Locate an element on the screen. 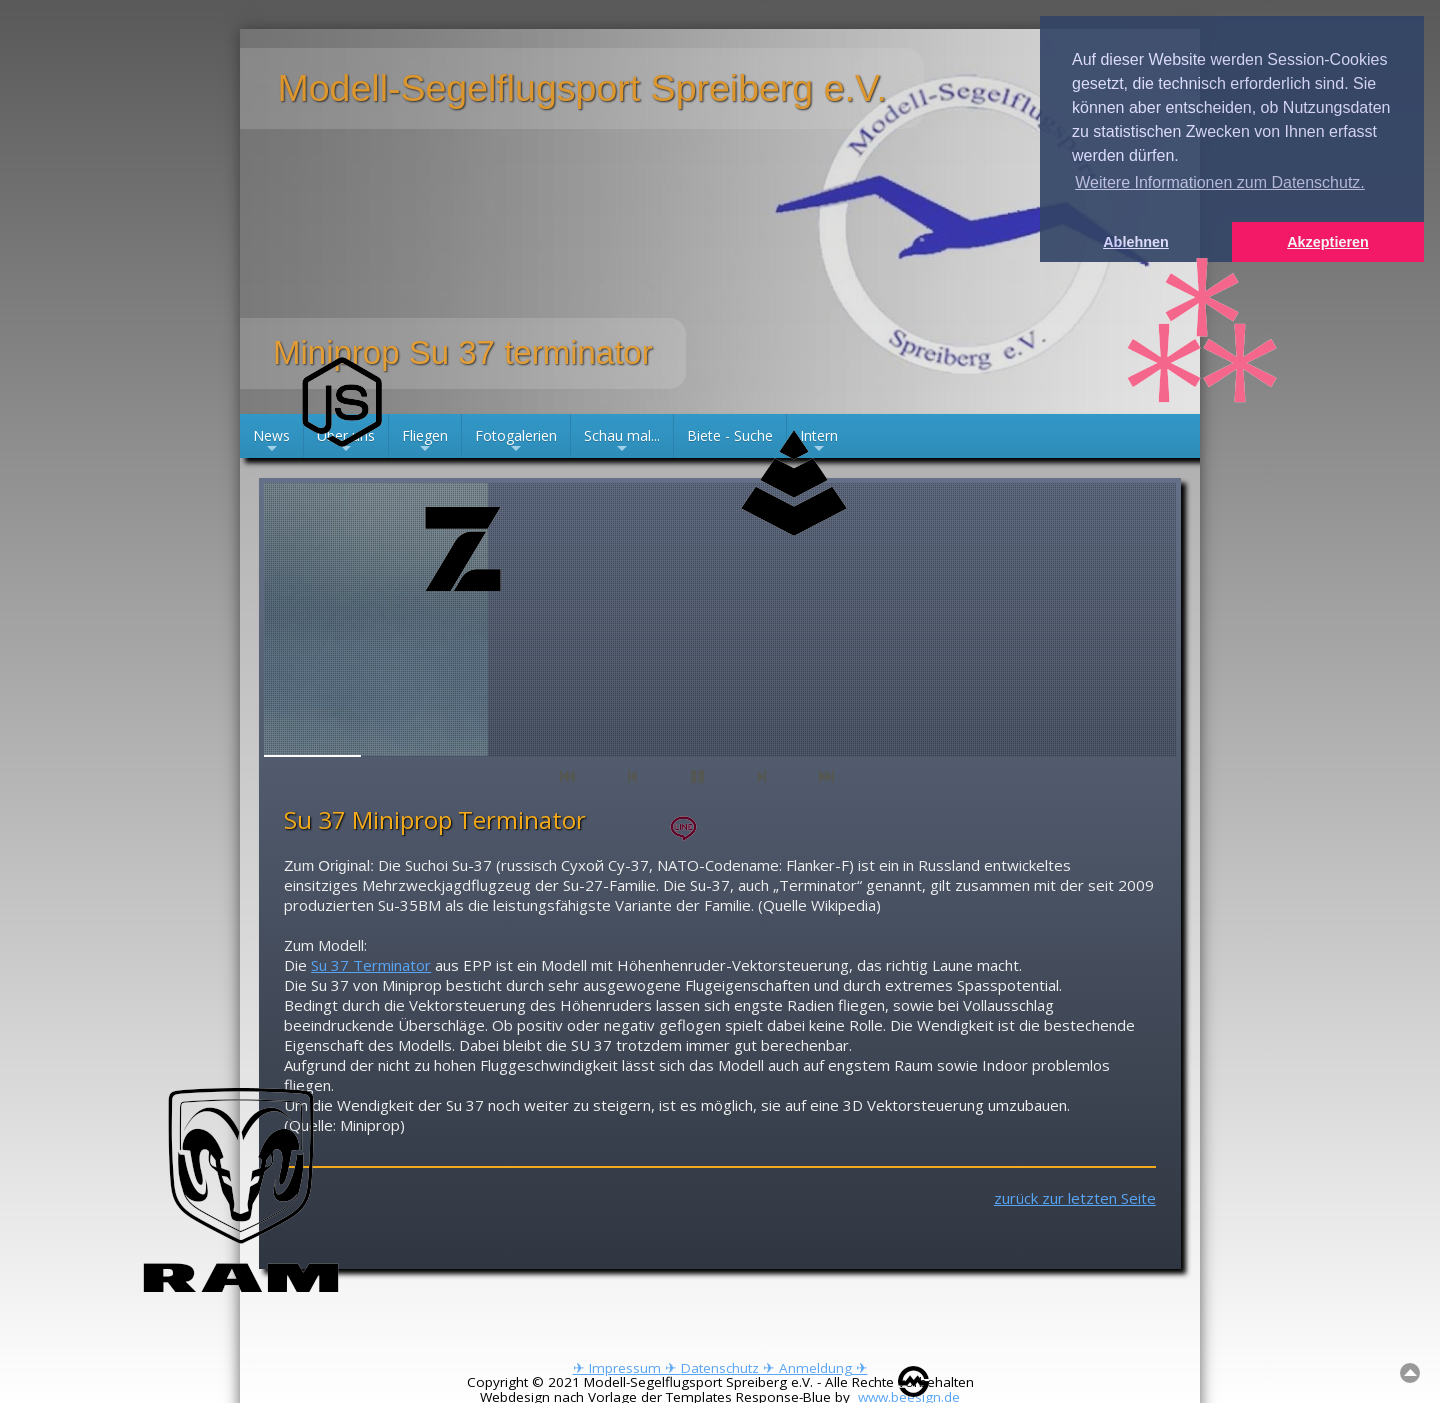 The width and height of the screenshot is (1440, 1403). connect to the fediverse is located at coordinates (1202, 333).